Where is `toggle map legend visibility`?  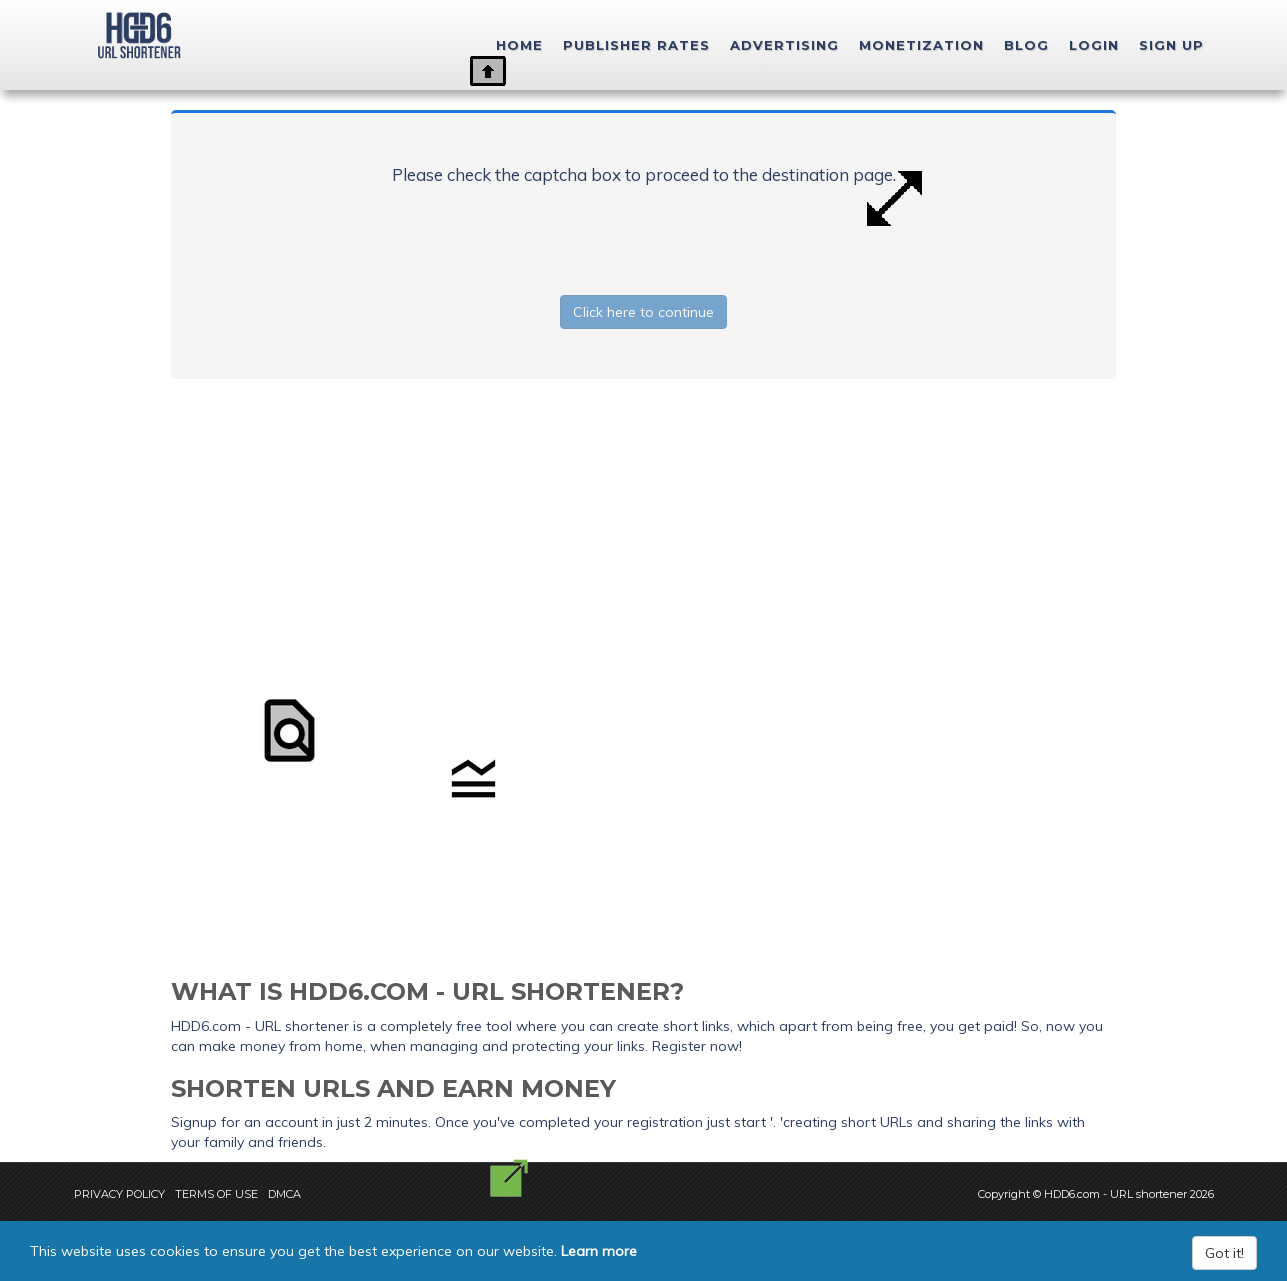
toggle map legend visibility is located at coordinates (473, 778).